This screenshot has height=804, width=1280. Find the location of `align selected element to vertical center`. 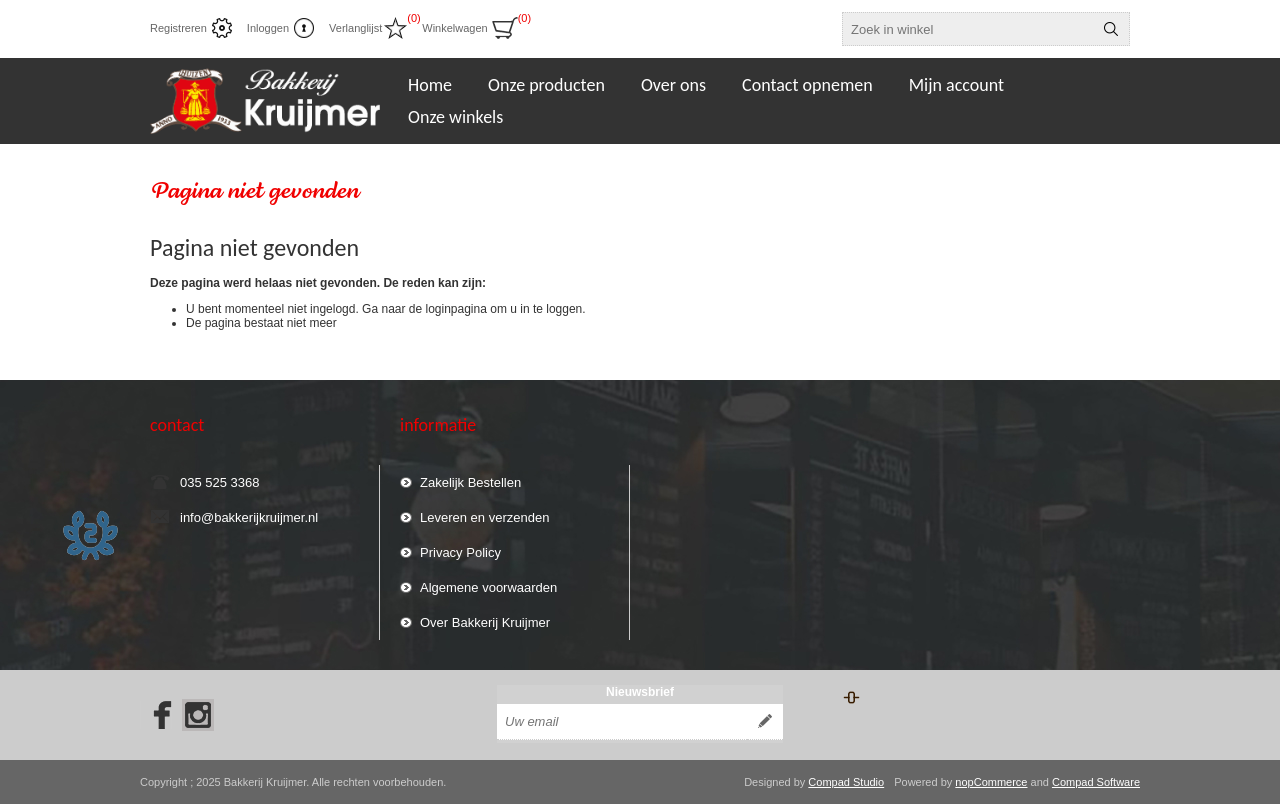

align selected element to vertical center is located at coordinates (851, 697).